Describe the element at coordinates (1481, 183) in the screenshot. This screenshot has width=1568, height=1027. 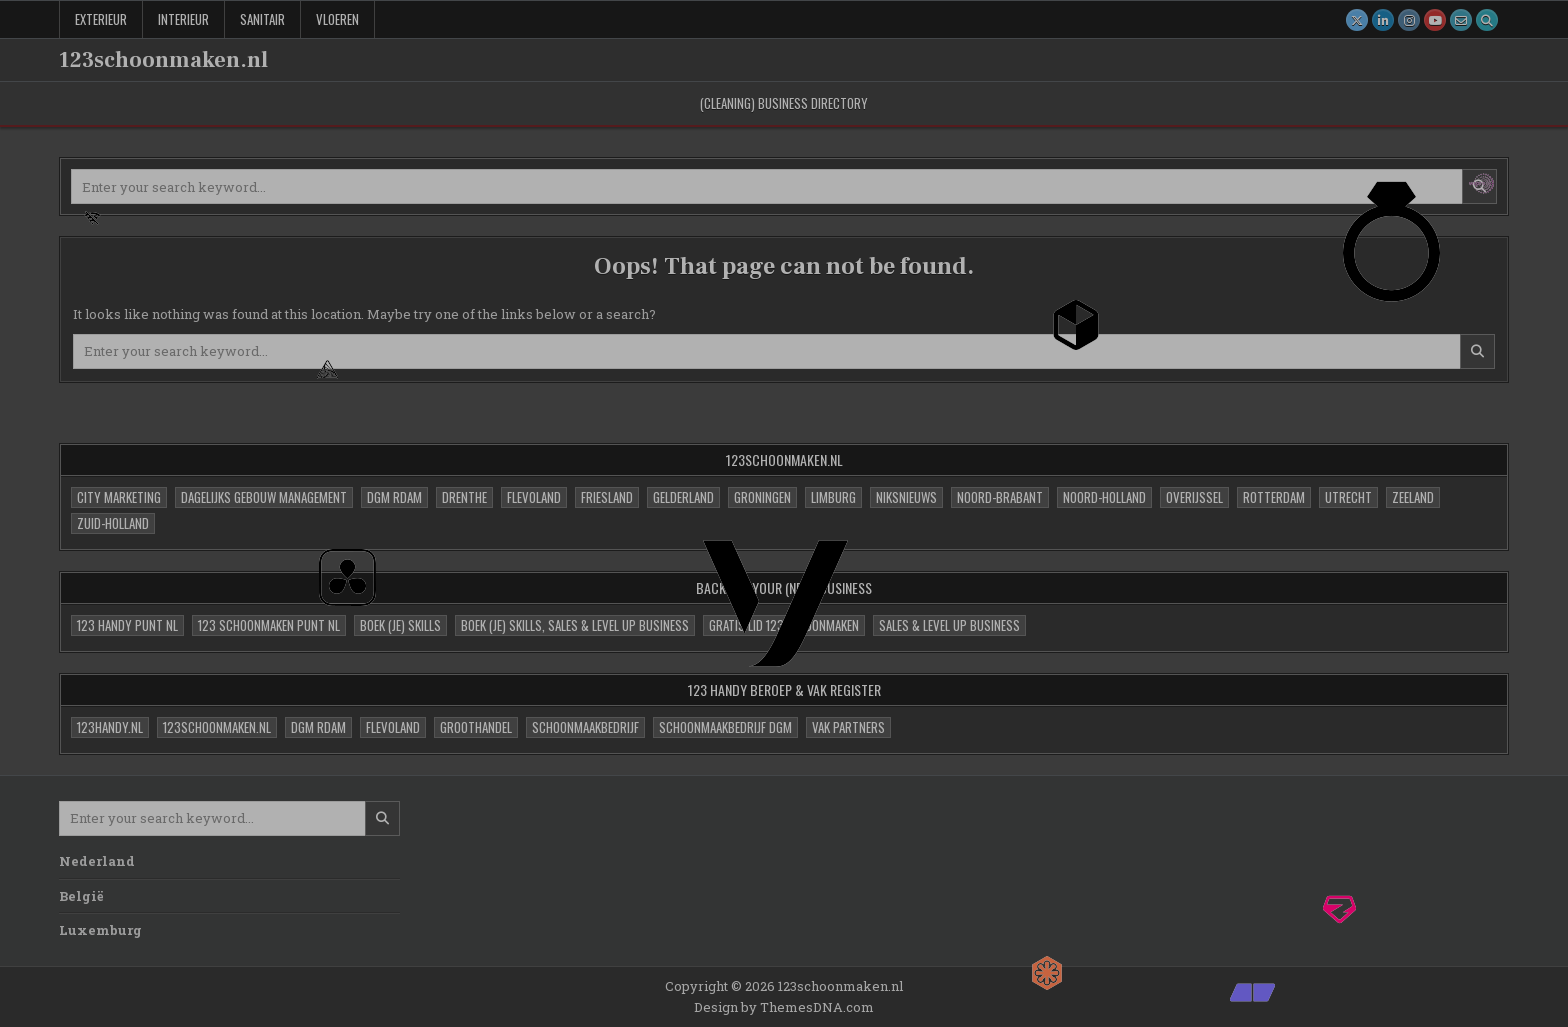
I see `visit the Wipro website or services` at that location.